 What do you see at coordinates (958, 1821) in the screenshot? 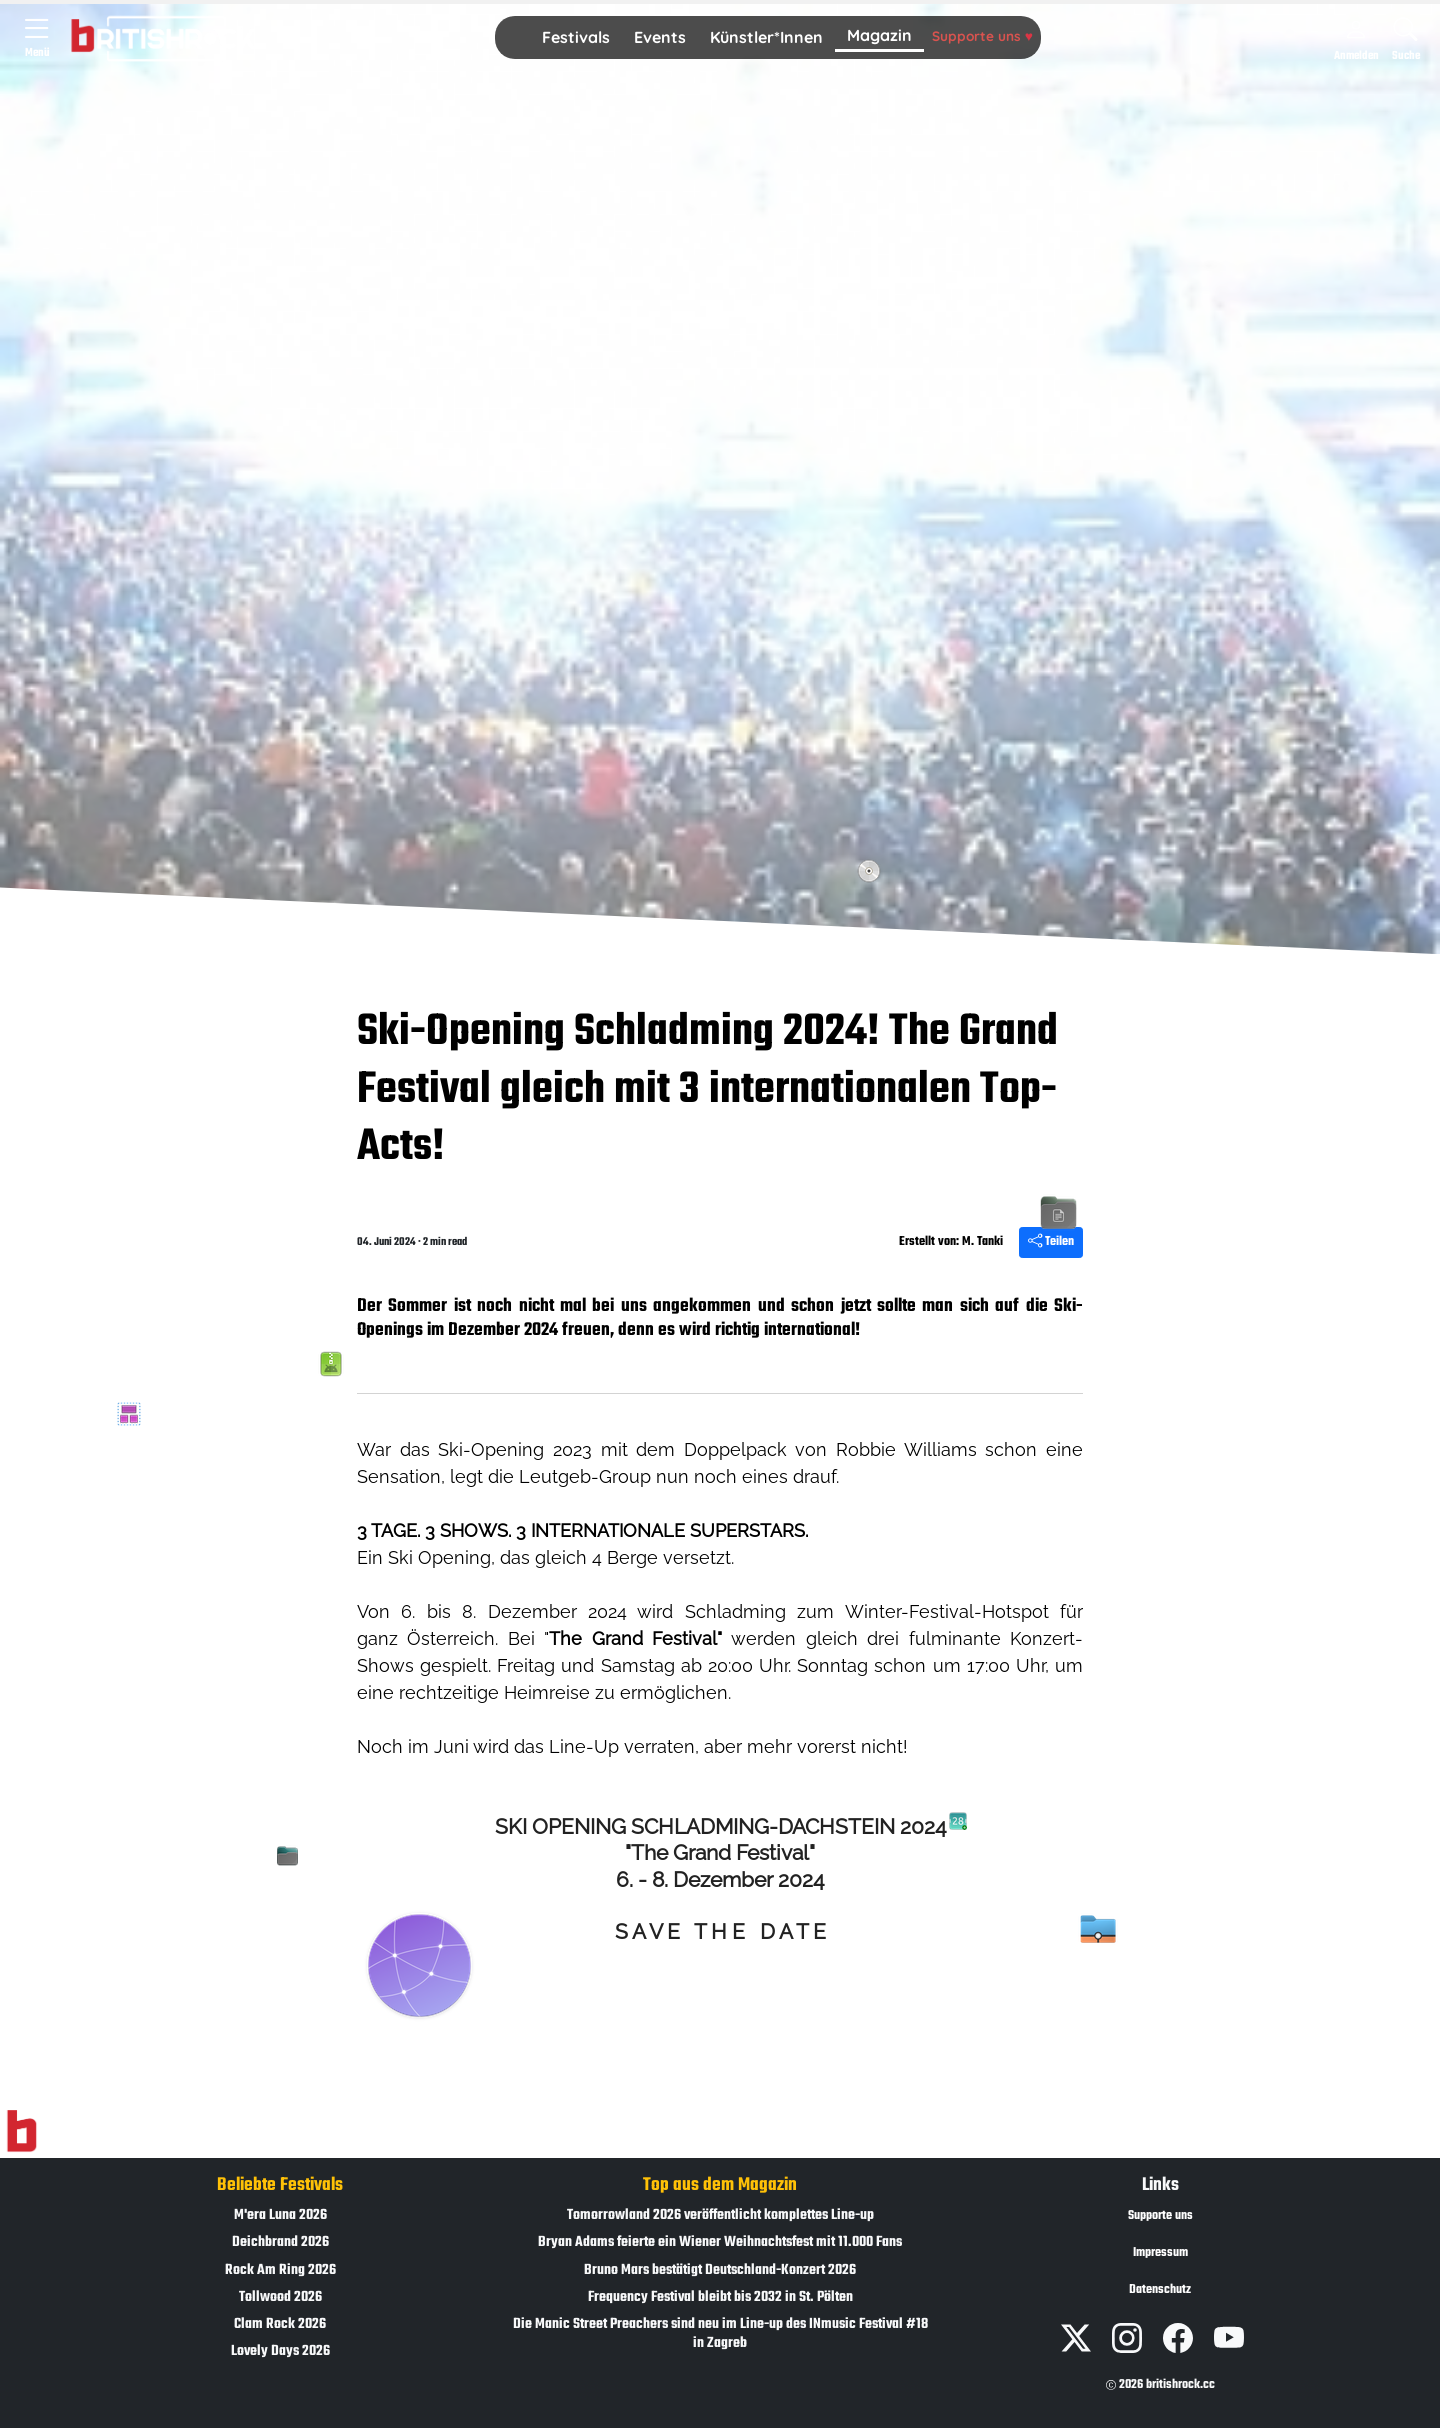
I see `create a new calendar appointment` at bounding box center [958, 1821].